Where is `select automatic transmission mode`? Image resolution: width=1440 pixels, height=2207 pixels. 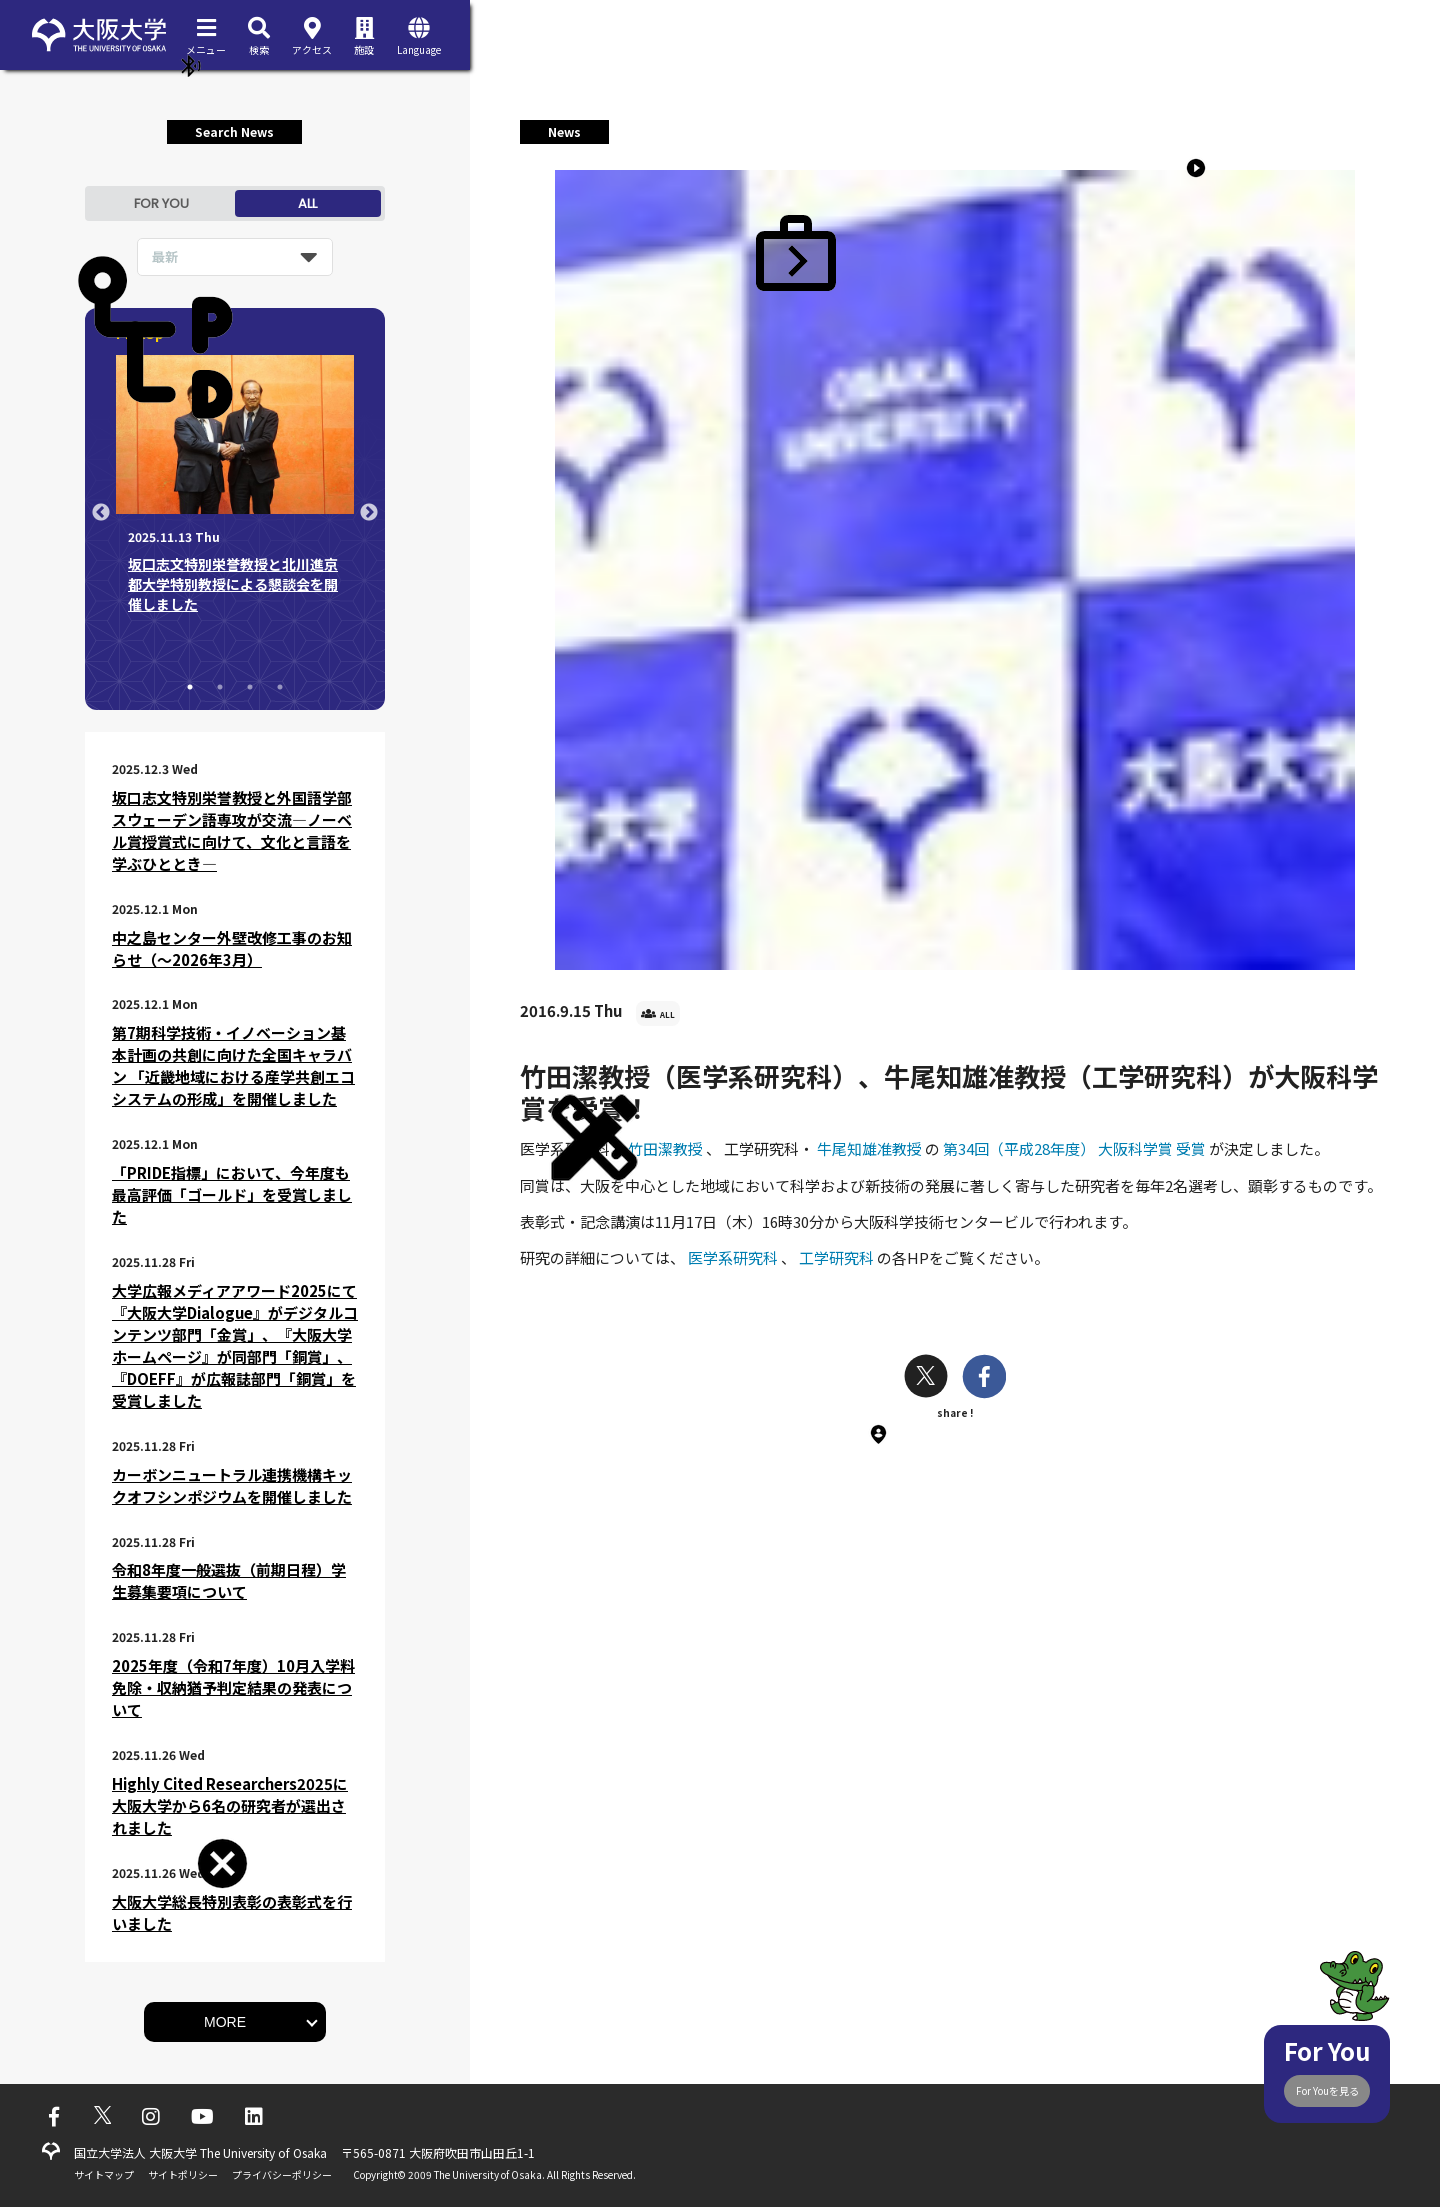 select automatic transmission mode is located at coordinates (159, 337).